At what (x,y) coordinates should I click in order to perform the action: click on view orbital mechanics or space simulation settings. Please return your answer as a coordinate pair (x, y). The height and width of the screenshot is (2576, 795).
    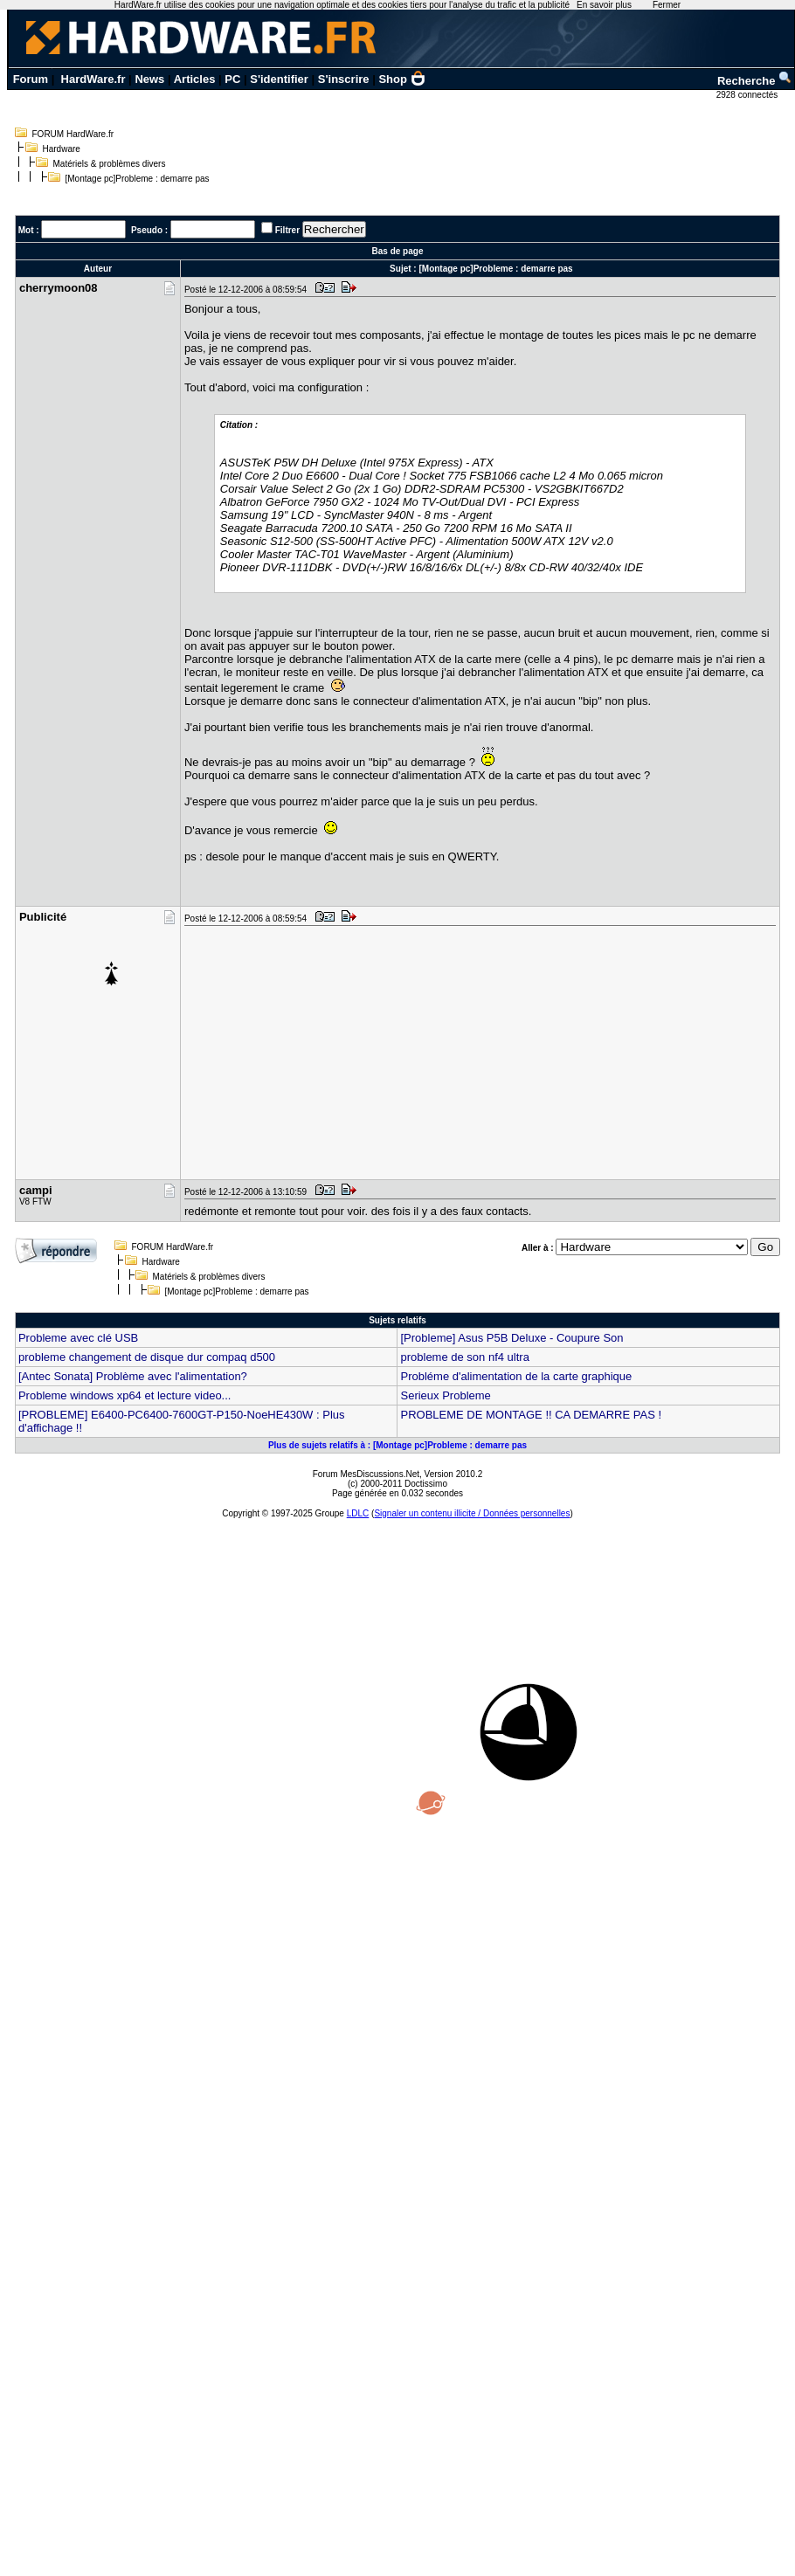
    Looking at the image, I should click on (431, 1803).